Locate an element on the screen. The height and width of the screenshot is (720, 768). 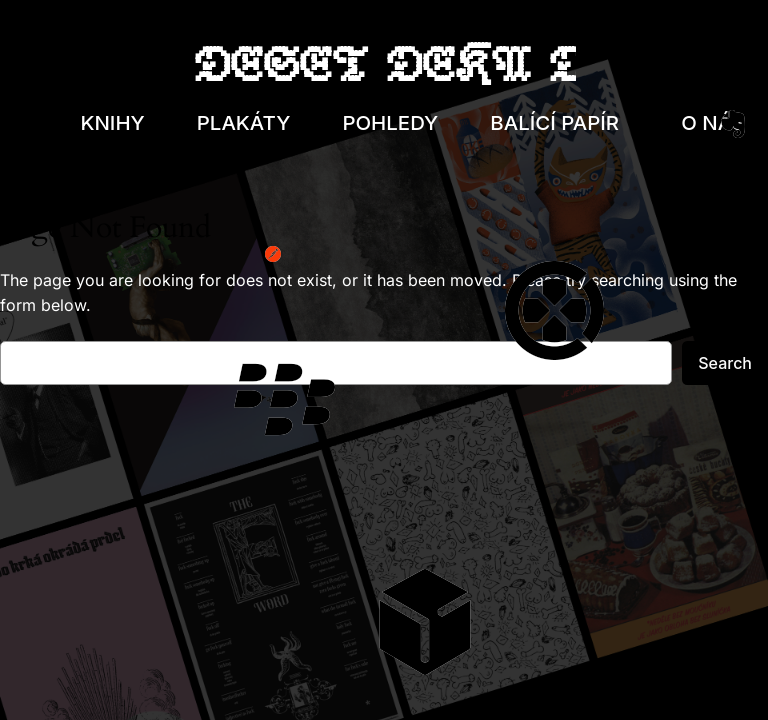
open evernote app is located at coordinates (733, 124).